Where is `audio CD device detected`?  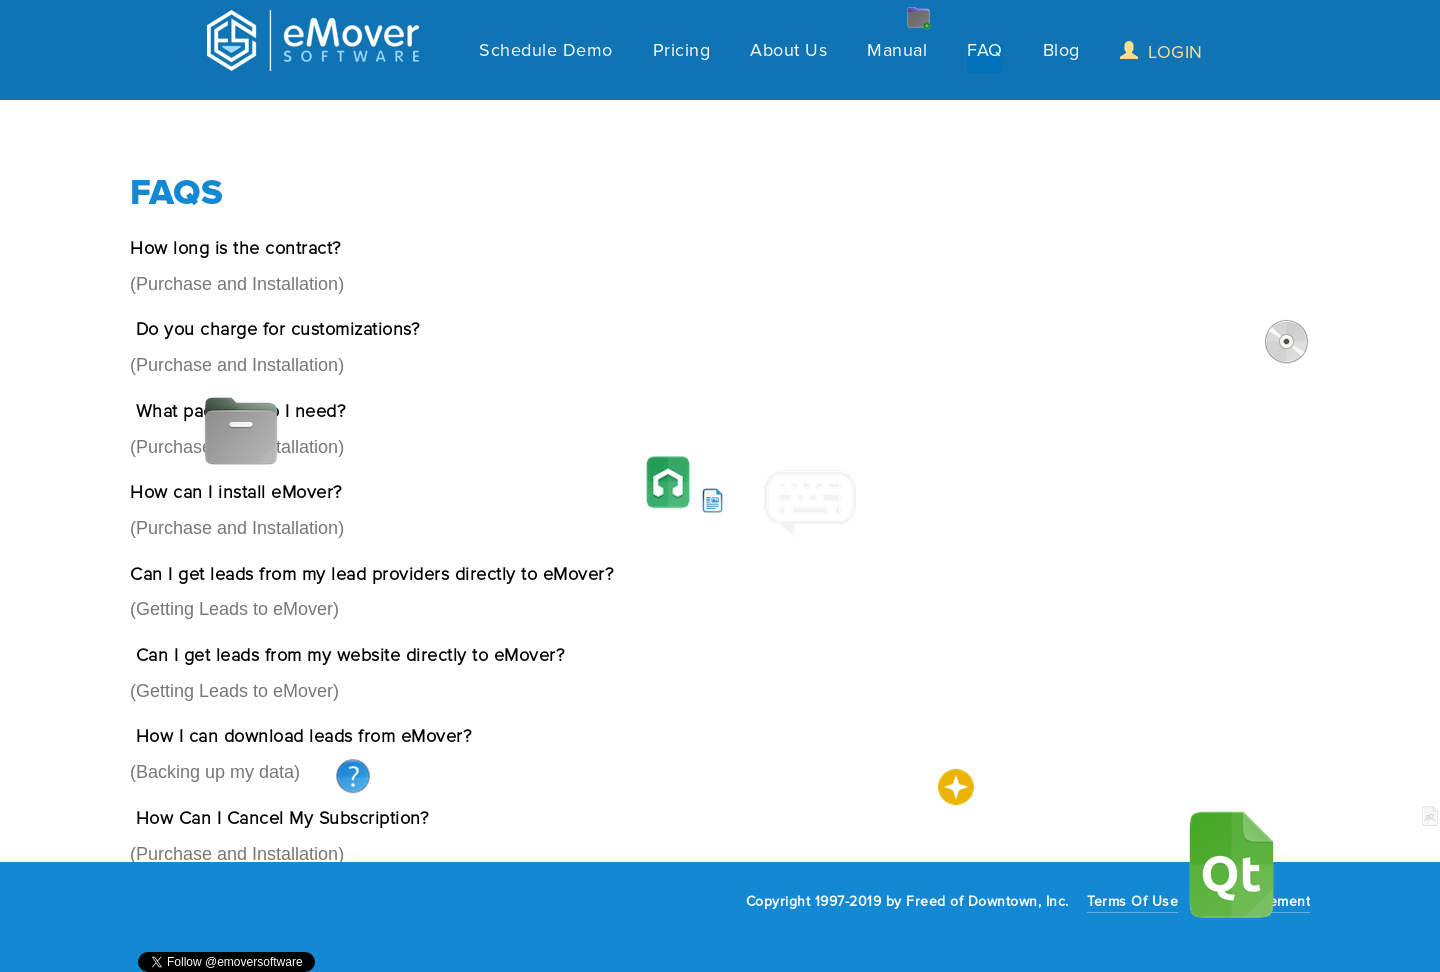 audio CD device detected is located at coordinates (1286, 341).